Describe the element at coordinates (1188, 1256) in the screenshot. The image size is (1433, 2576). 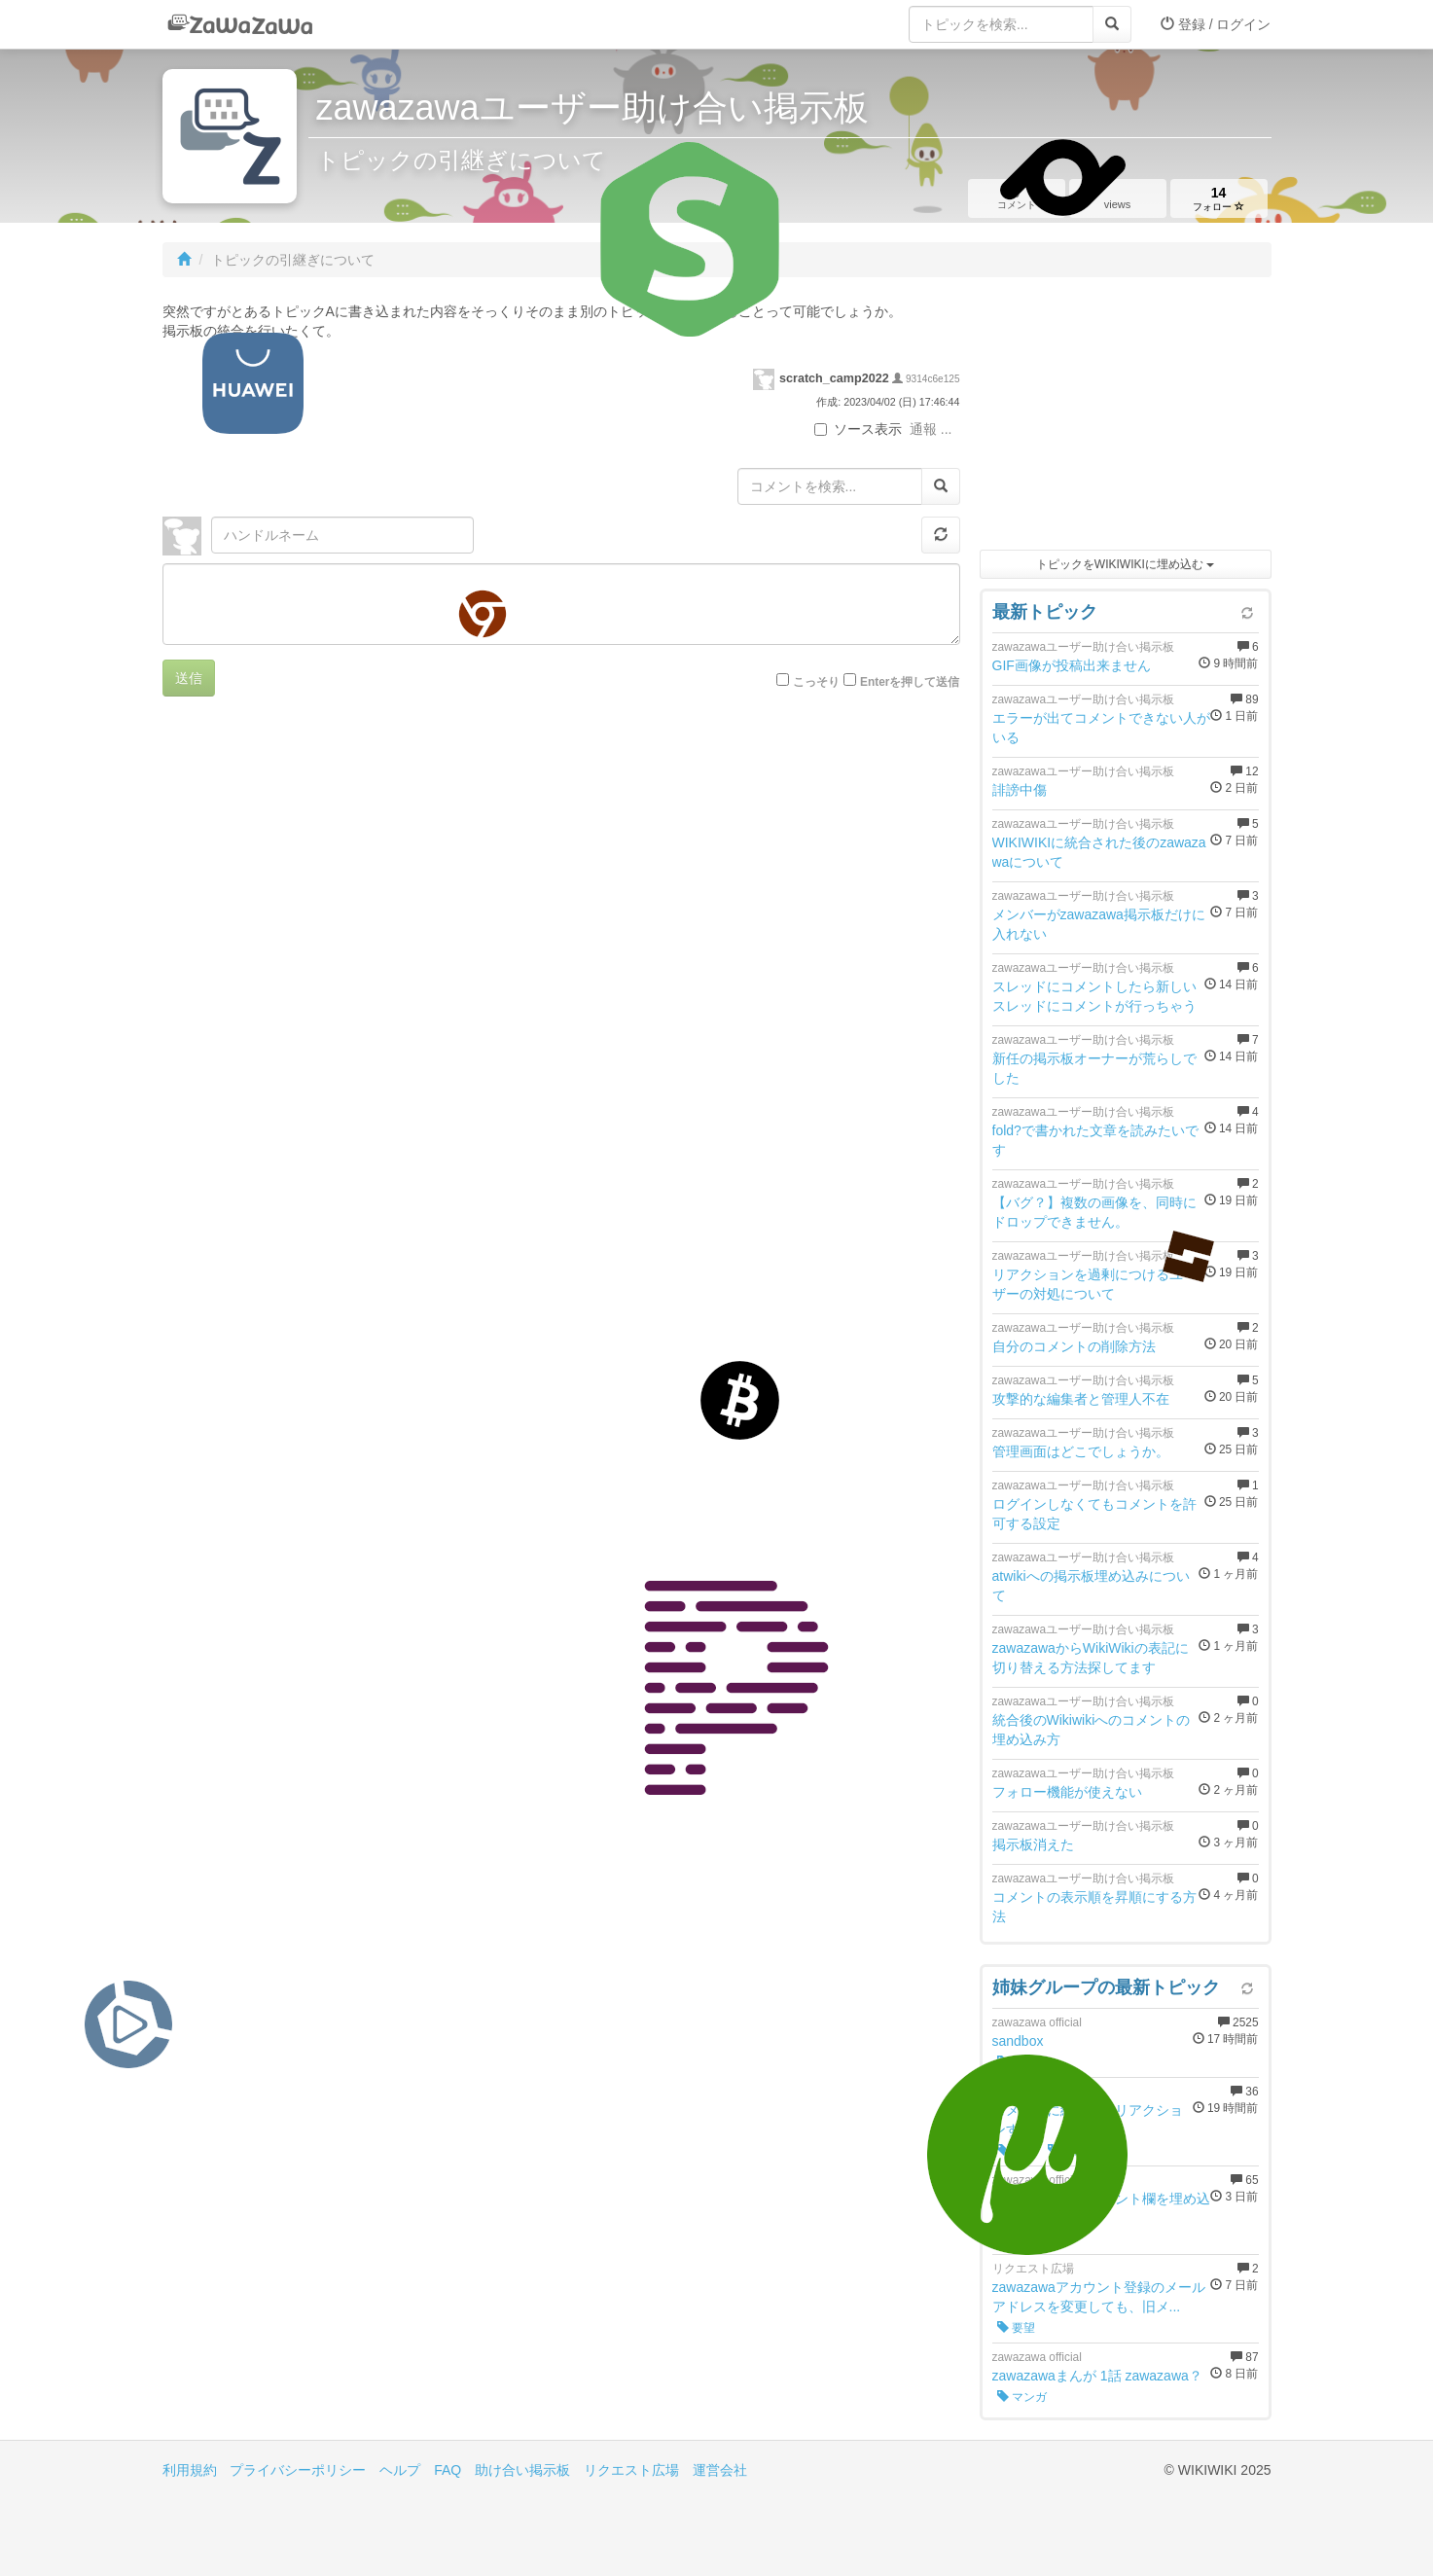
I see `open Roblox Studio` at that location.